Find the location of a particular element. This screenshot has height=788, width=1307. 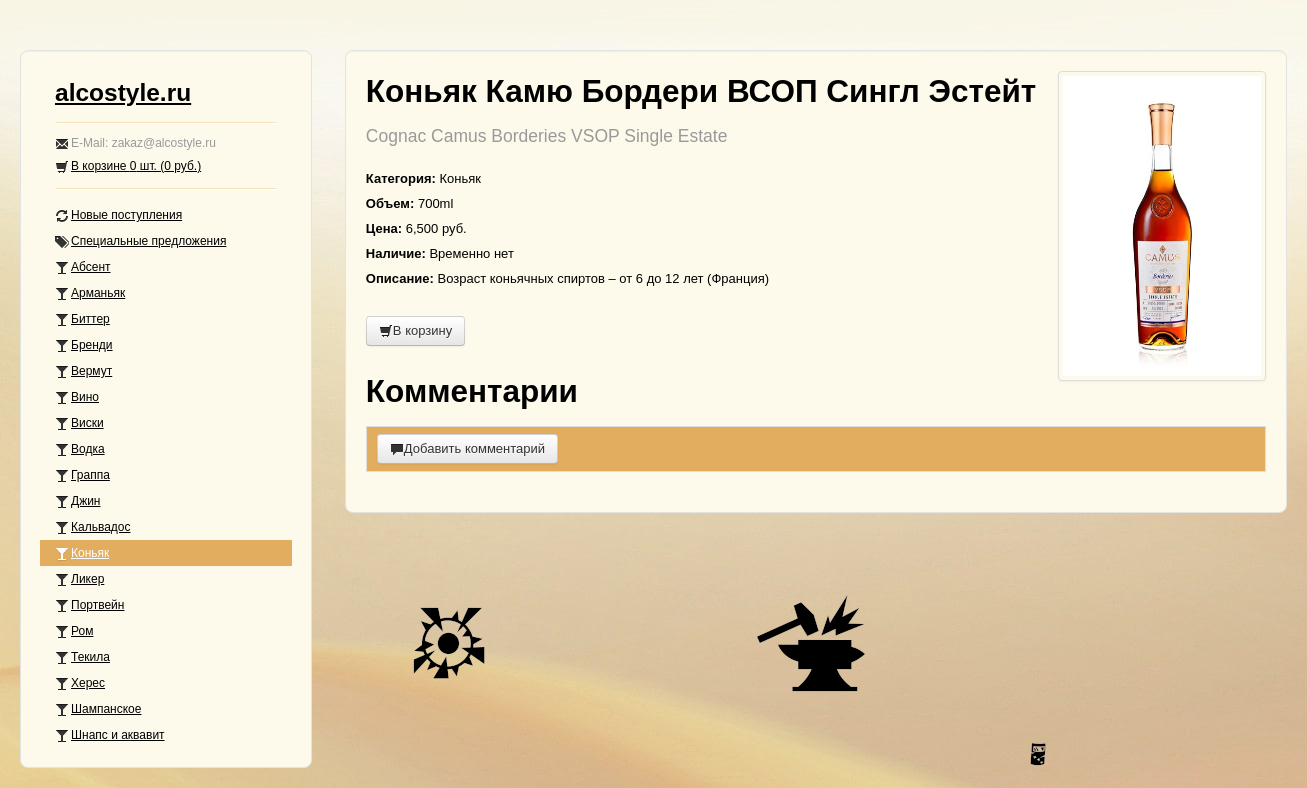

access defense or protection settings is located at coordinates (1037, 754).